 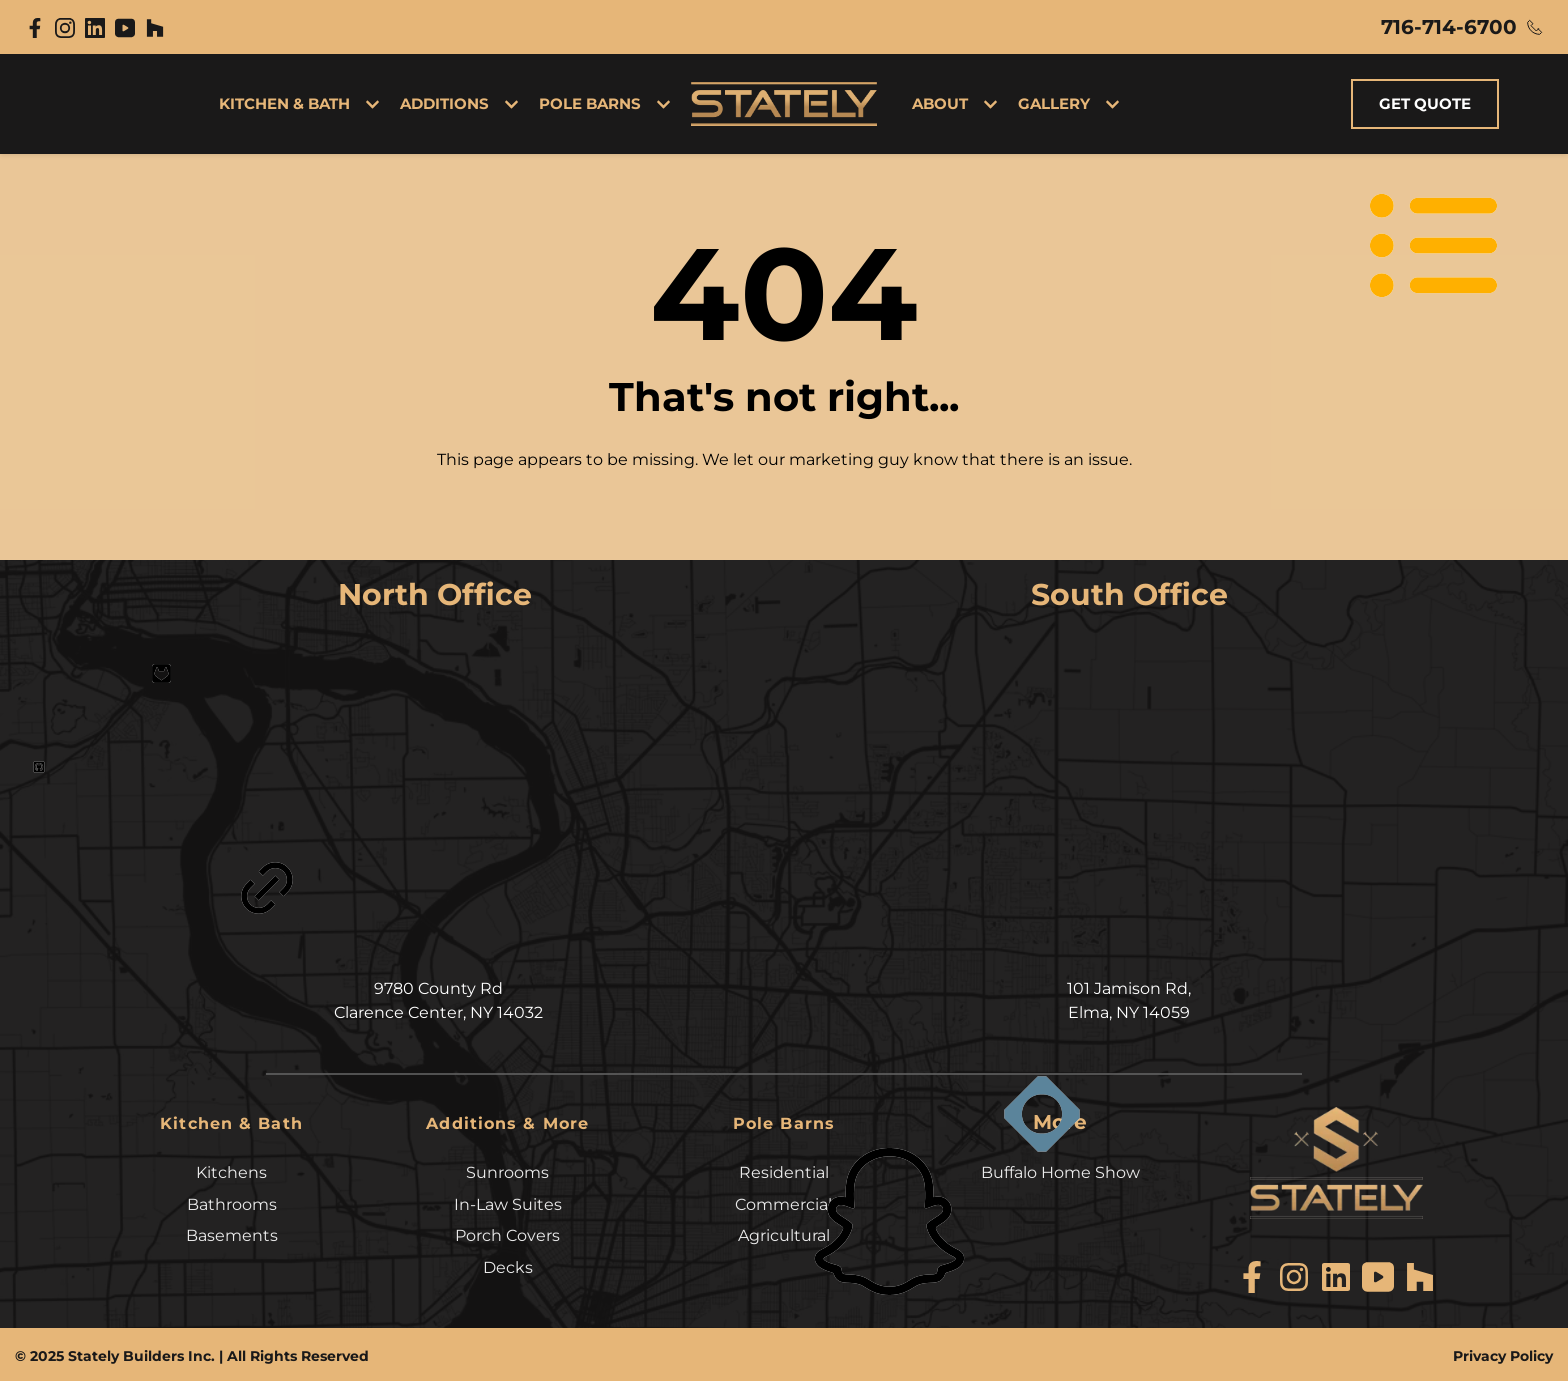 What do you see at coordinates (161, 673) in the screenshot?
I see `open GitLab` at bounding box center [161, 673].